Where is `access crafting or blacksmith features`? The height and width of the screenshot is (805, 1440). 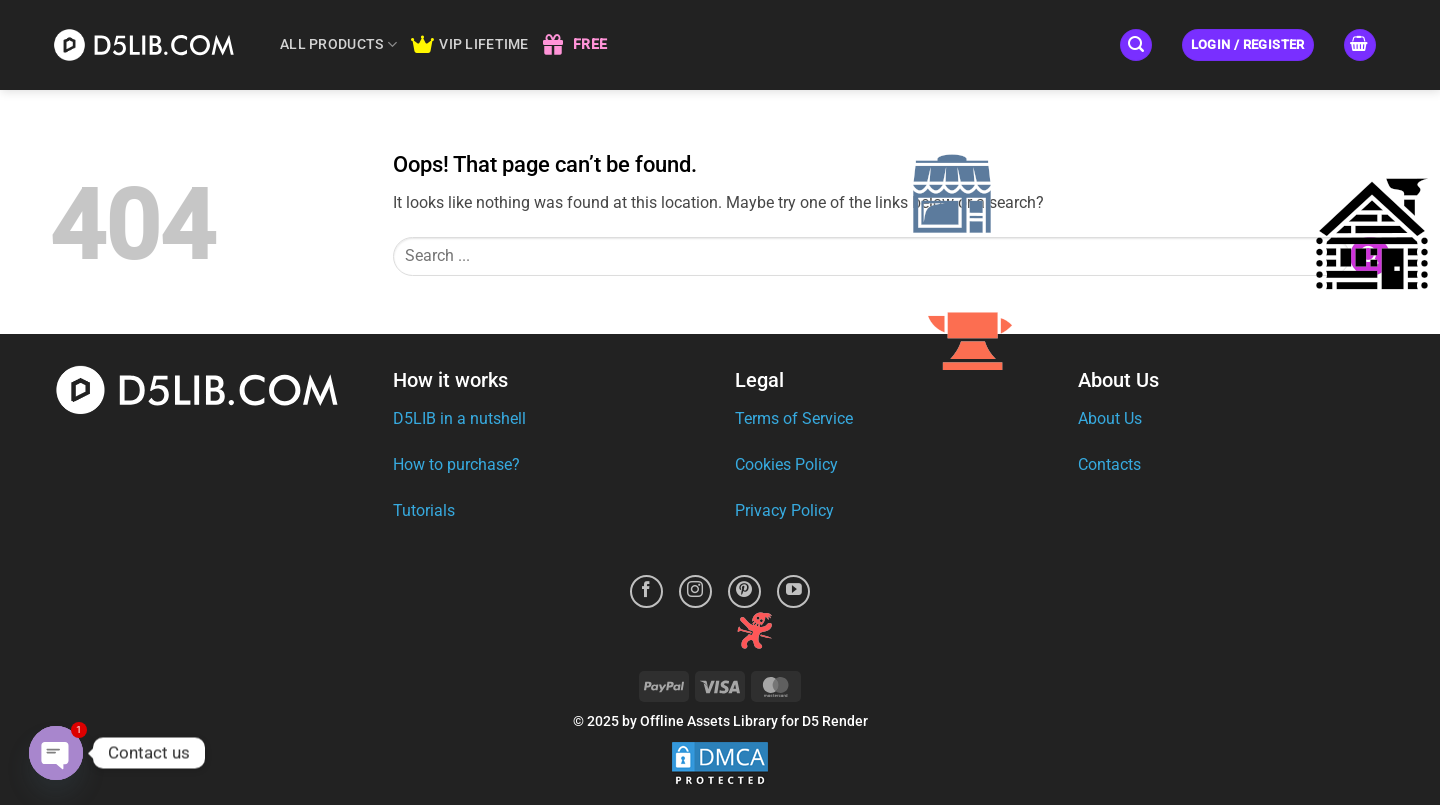 access crafting or blacksmith features is located at coordinates (970, 337).